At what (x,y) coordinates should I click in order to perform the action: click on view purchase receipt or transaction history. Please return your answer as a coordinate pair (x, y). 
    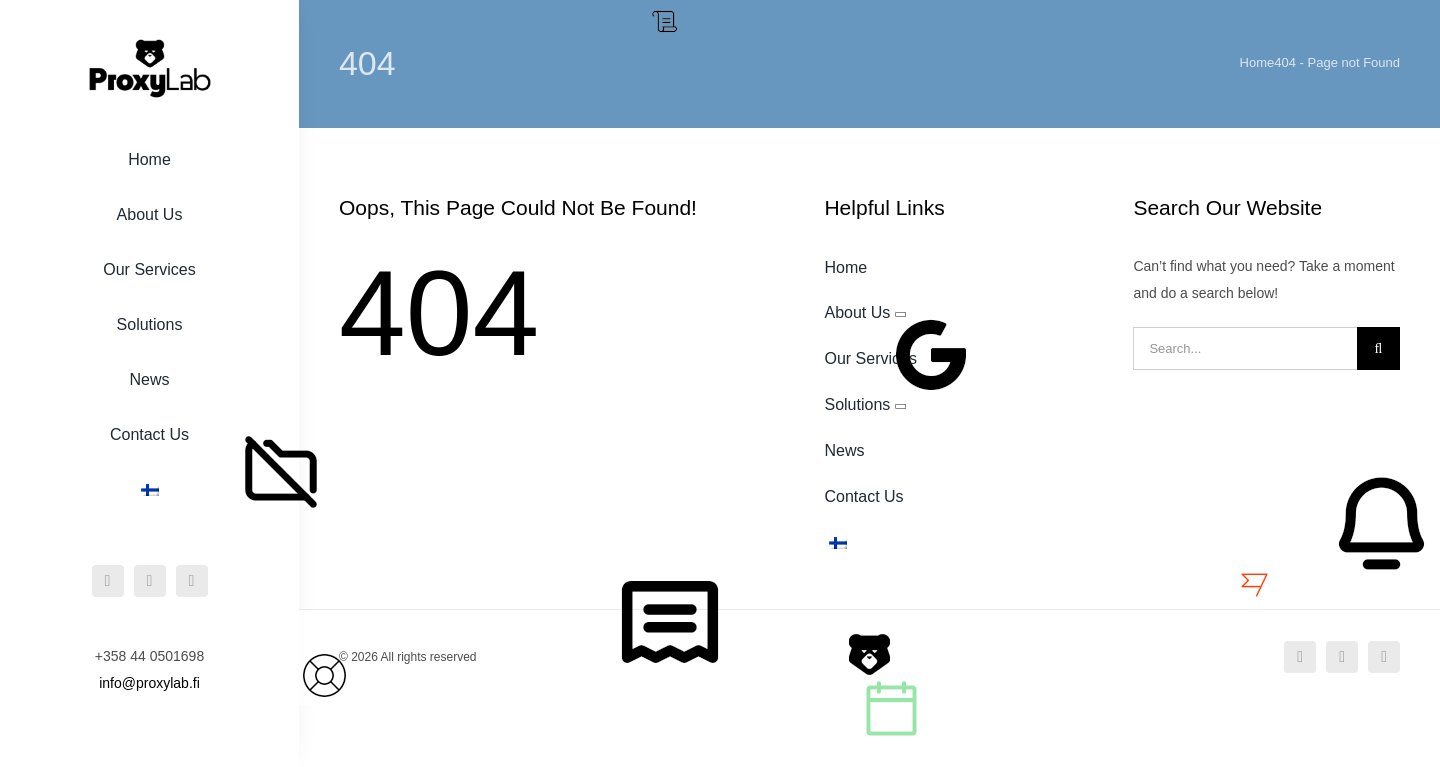
    Looking at the image, I should click on (670, 622).